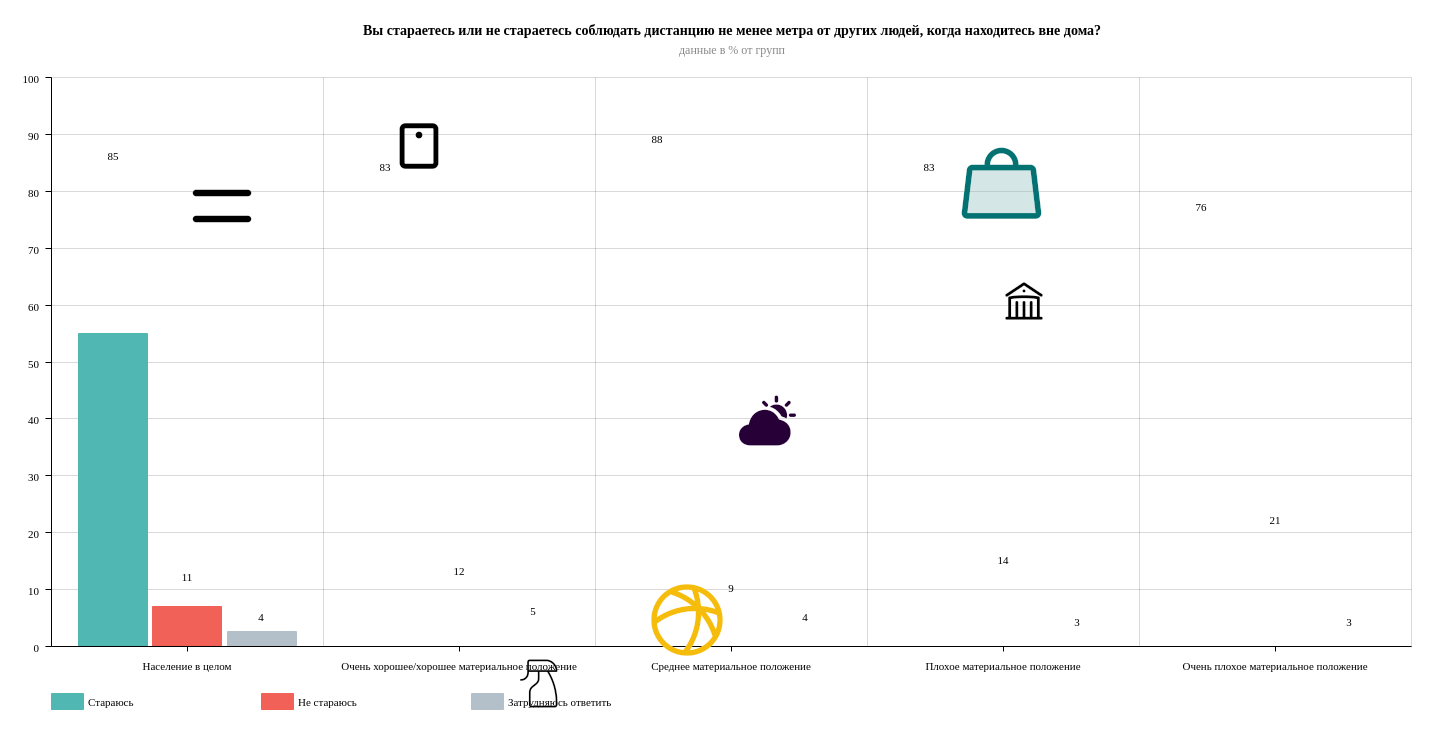 This screenshot has width=1440, height=729. What do you see at coordinates (540, 683) in the screenshot?
I see `access cleaning or household supplies` at bounding box center [540, 683].